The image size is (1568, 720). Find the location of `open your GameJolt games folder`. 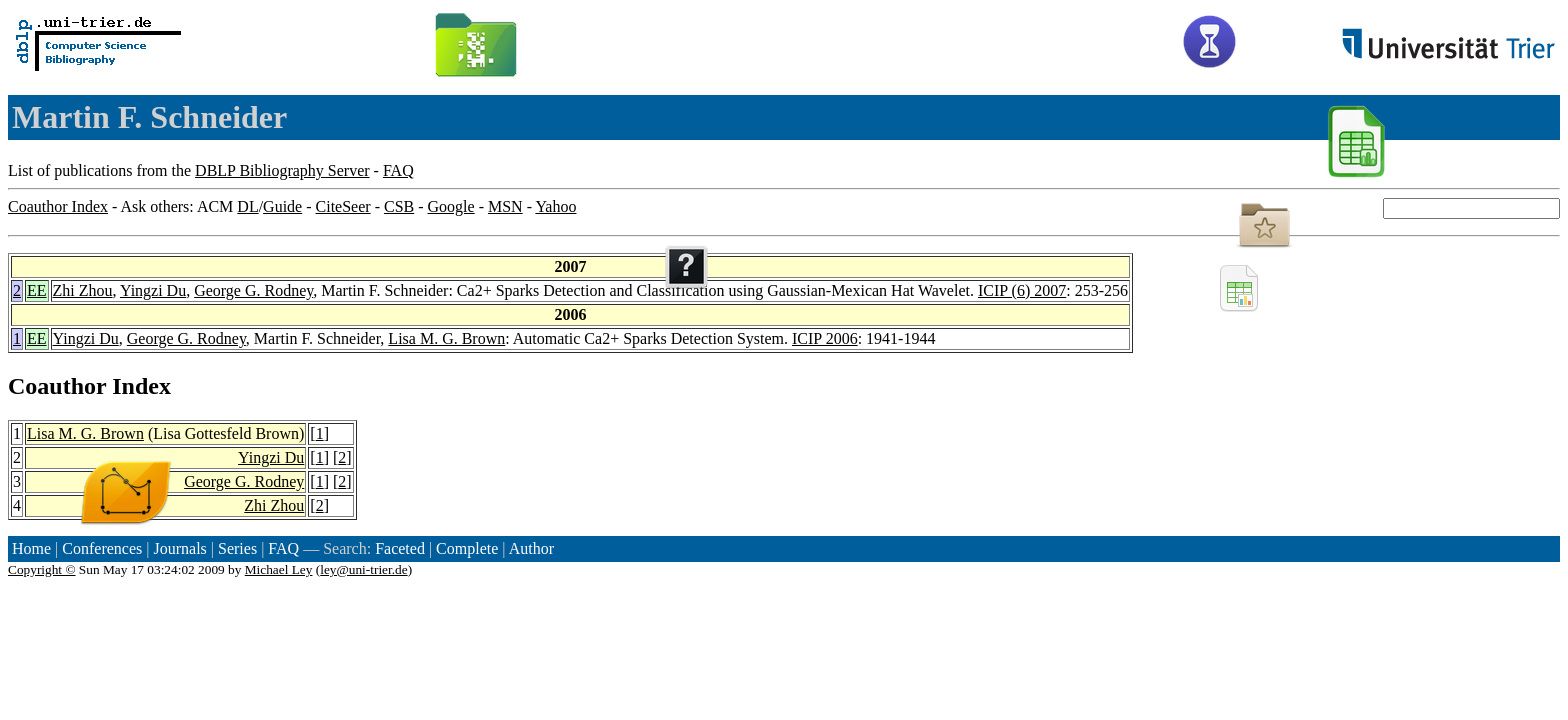

open your GameJolt games folder is located at coordinates (476, 47).